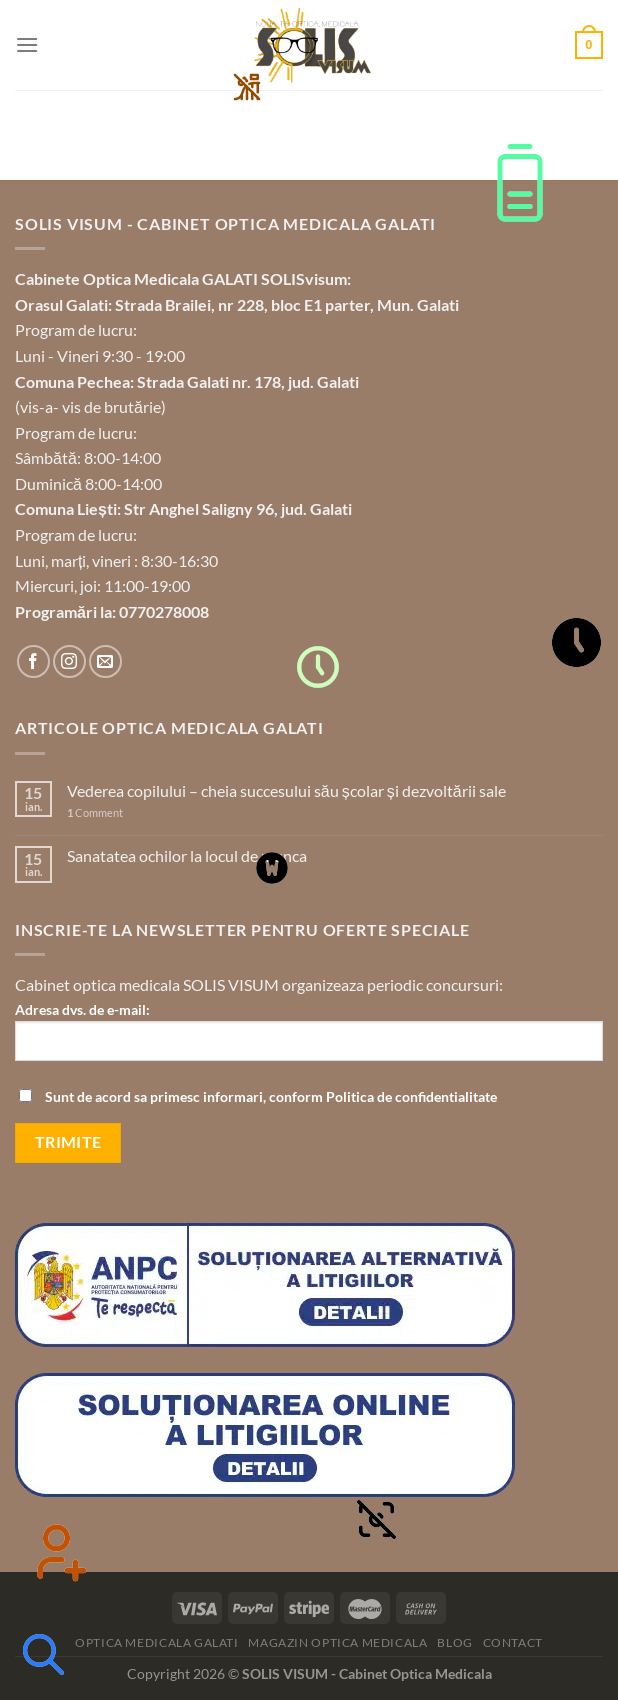 This screenshot has width=618, height=1700. What do you see at coordinates (576, 642) in the screenshot?
I see `indicates the current time or timestamp` at bounding box center [576, 642].